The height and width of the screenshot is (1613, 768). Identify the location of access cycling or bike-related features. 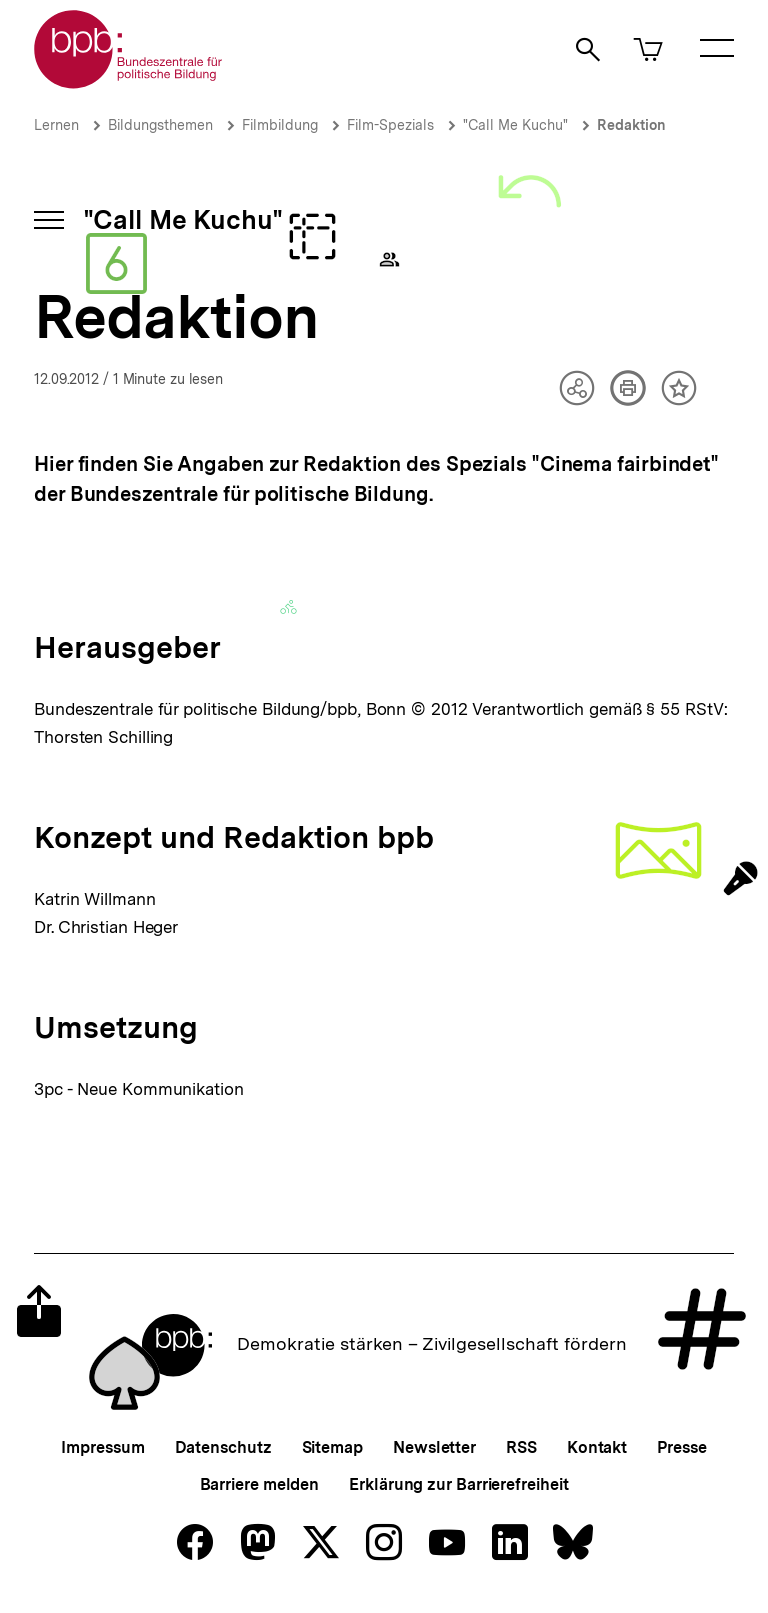
(288, 607).